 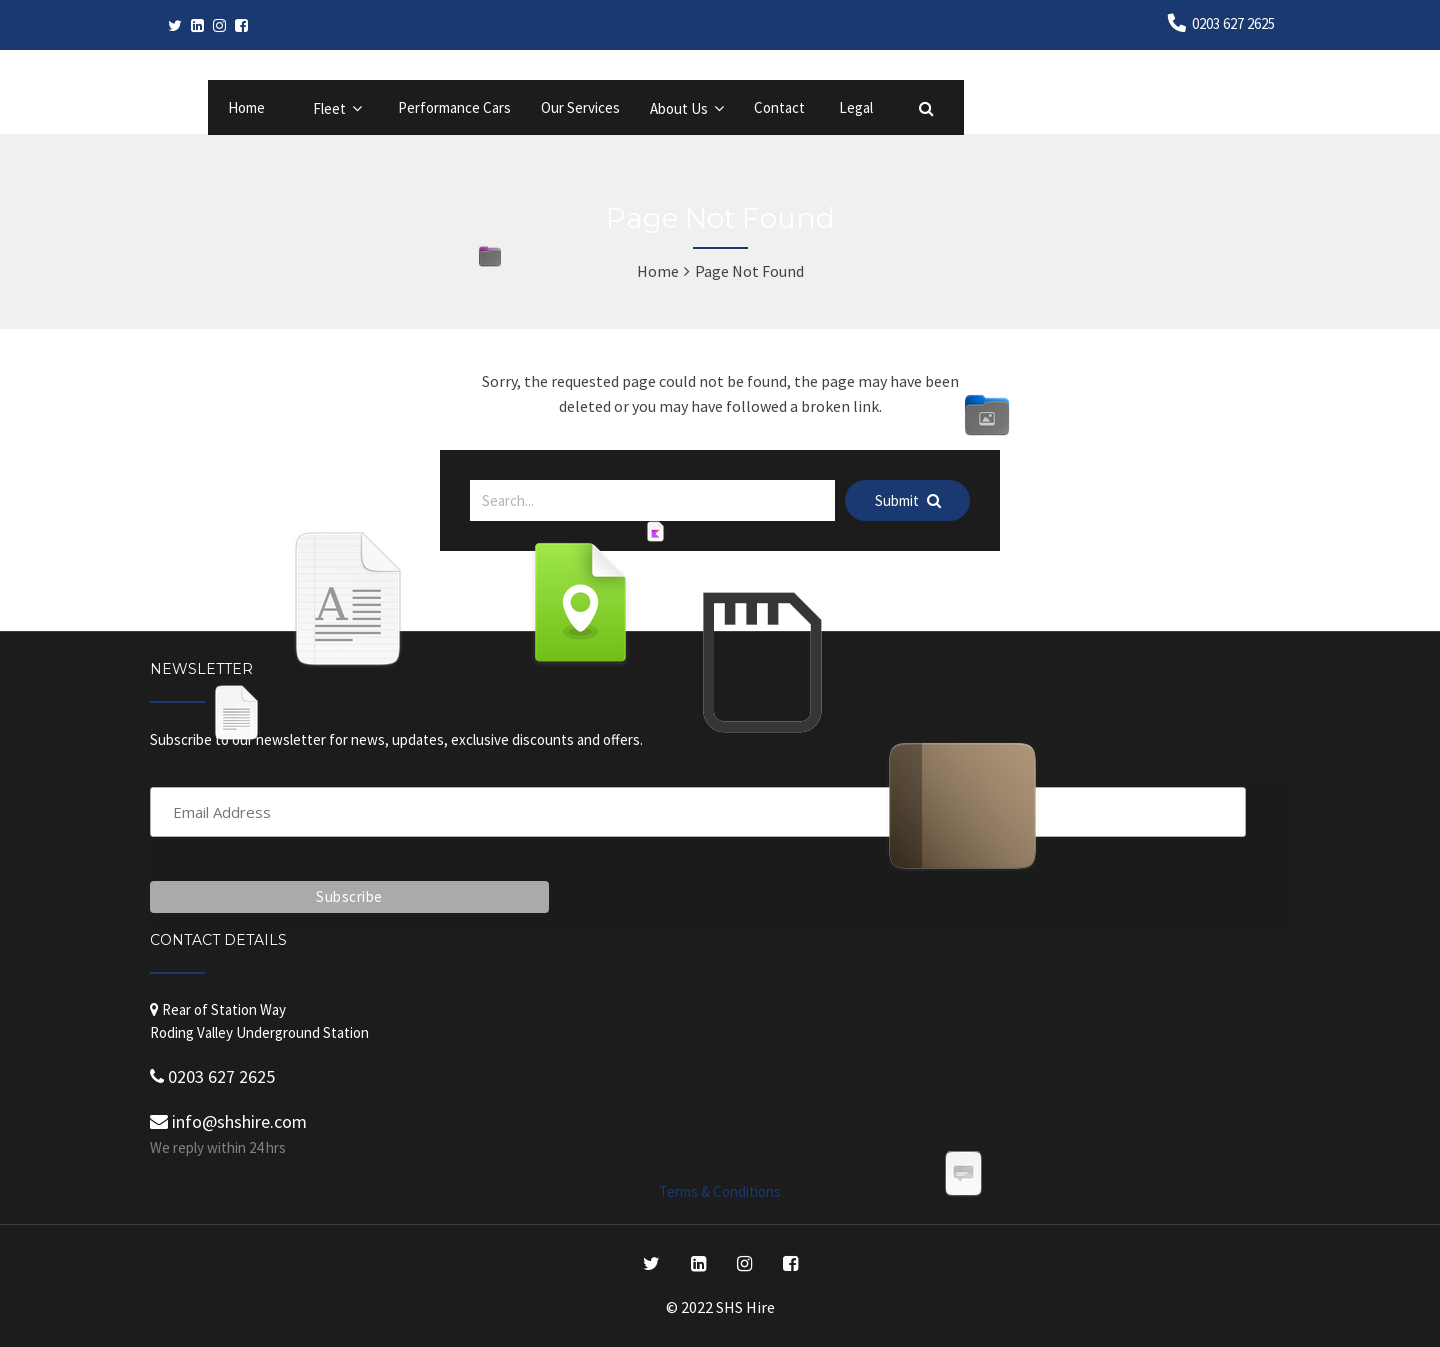 What do you see at coordinates (962, 800) in the screenshot?
I see `access desktop folder` at bounding box center [962, 800].